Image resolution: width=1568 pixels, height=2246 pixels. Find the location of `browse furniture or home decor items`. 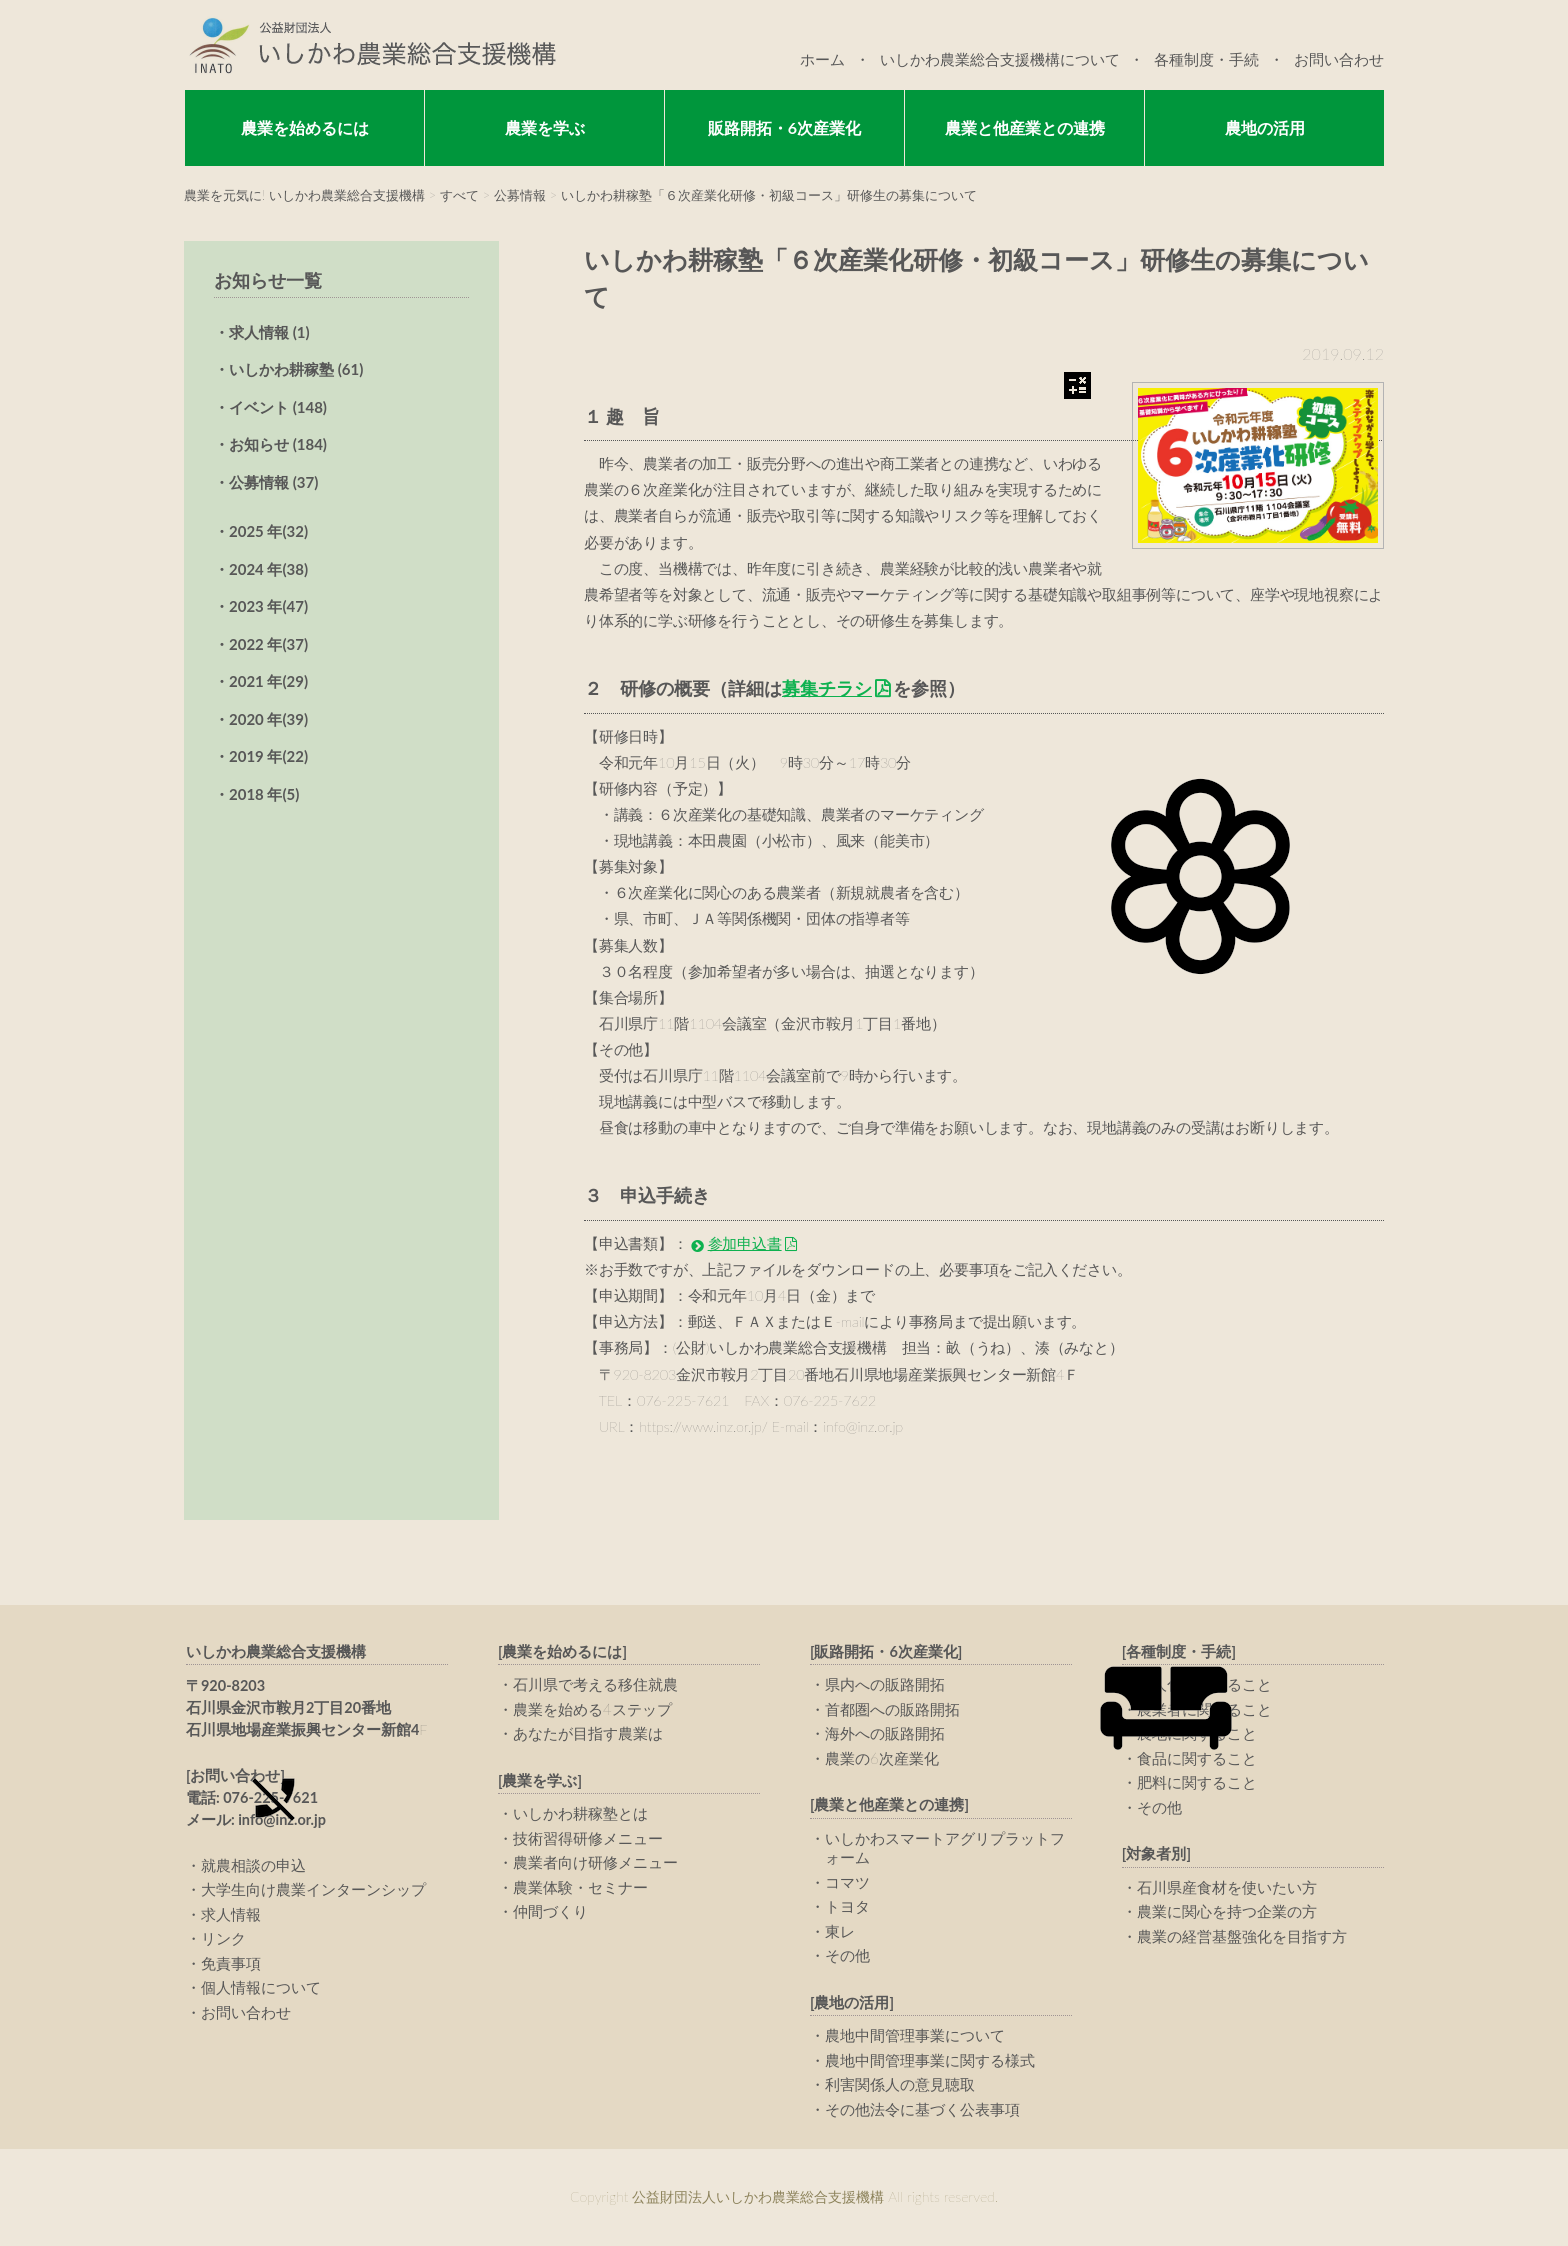

browse furniture or home decor items is located at coordinates (1166, 1706).